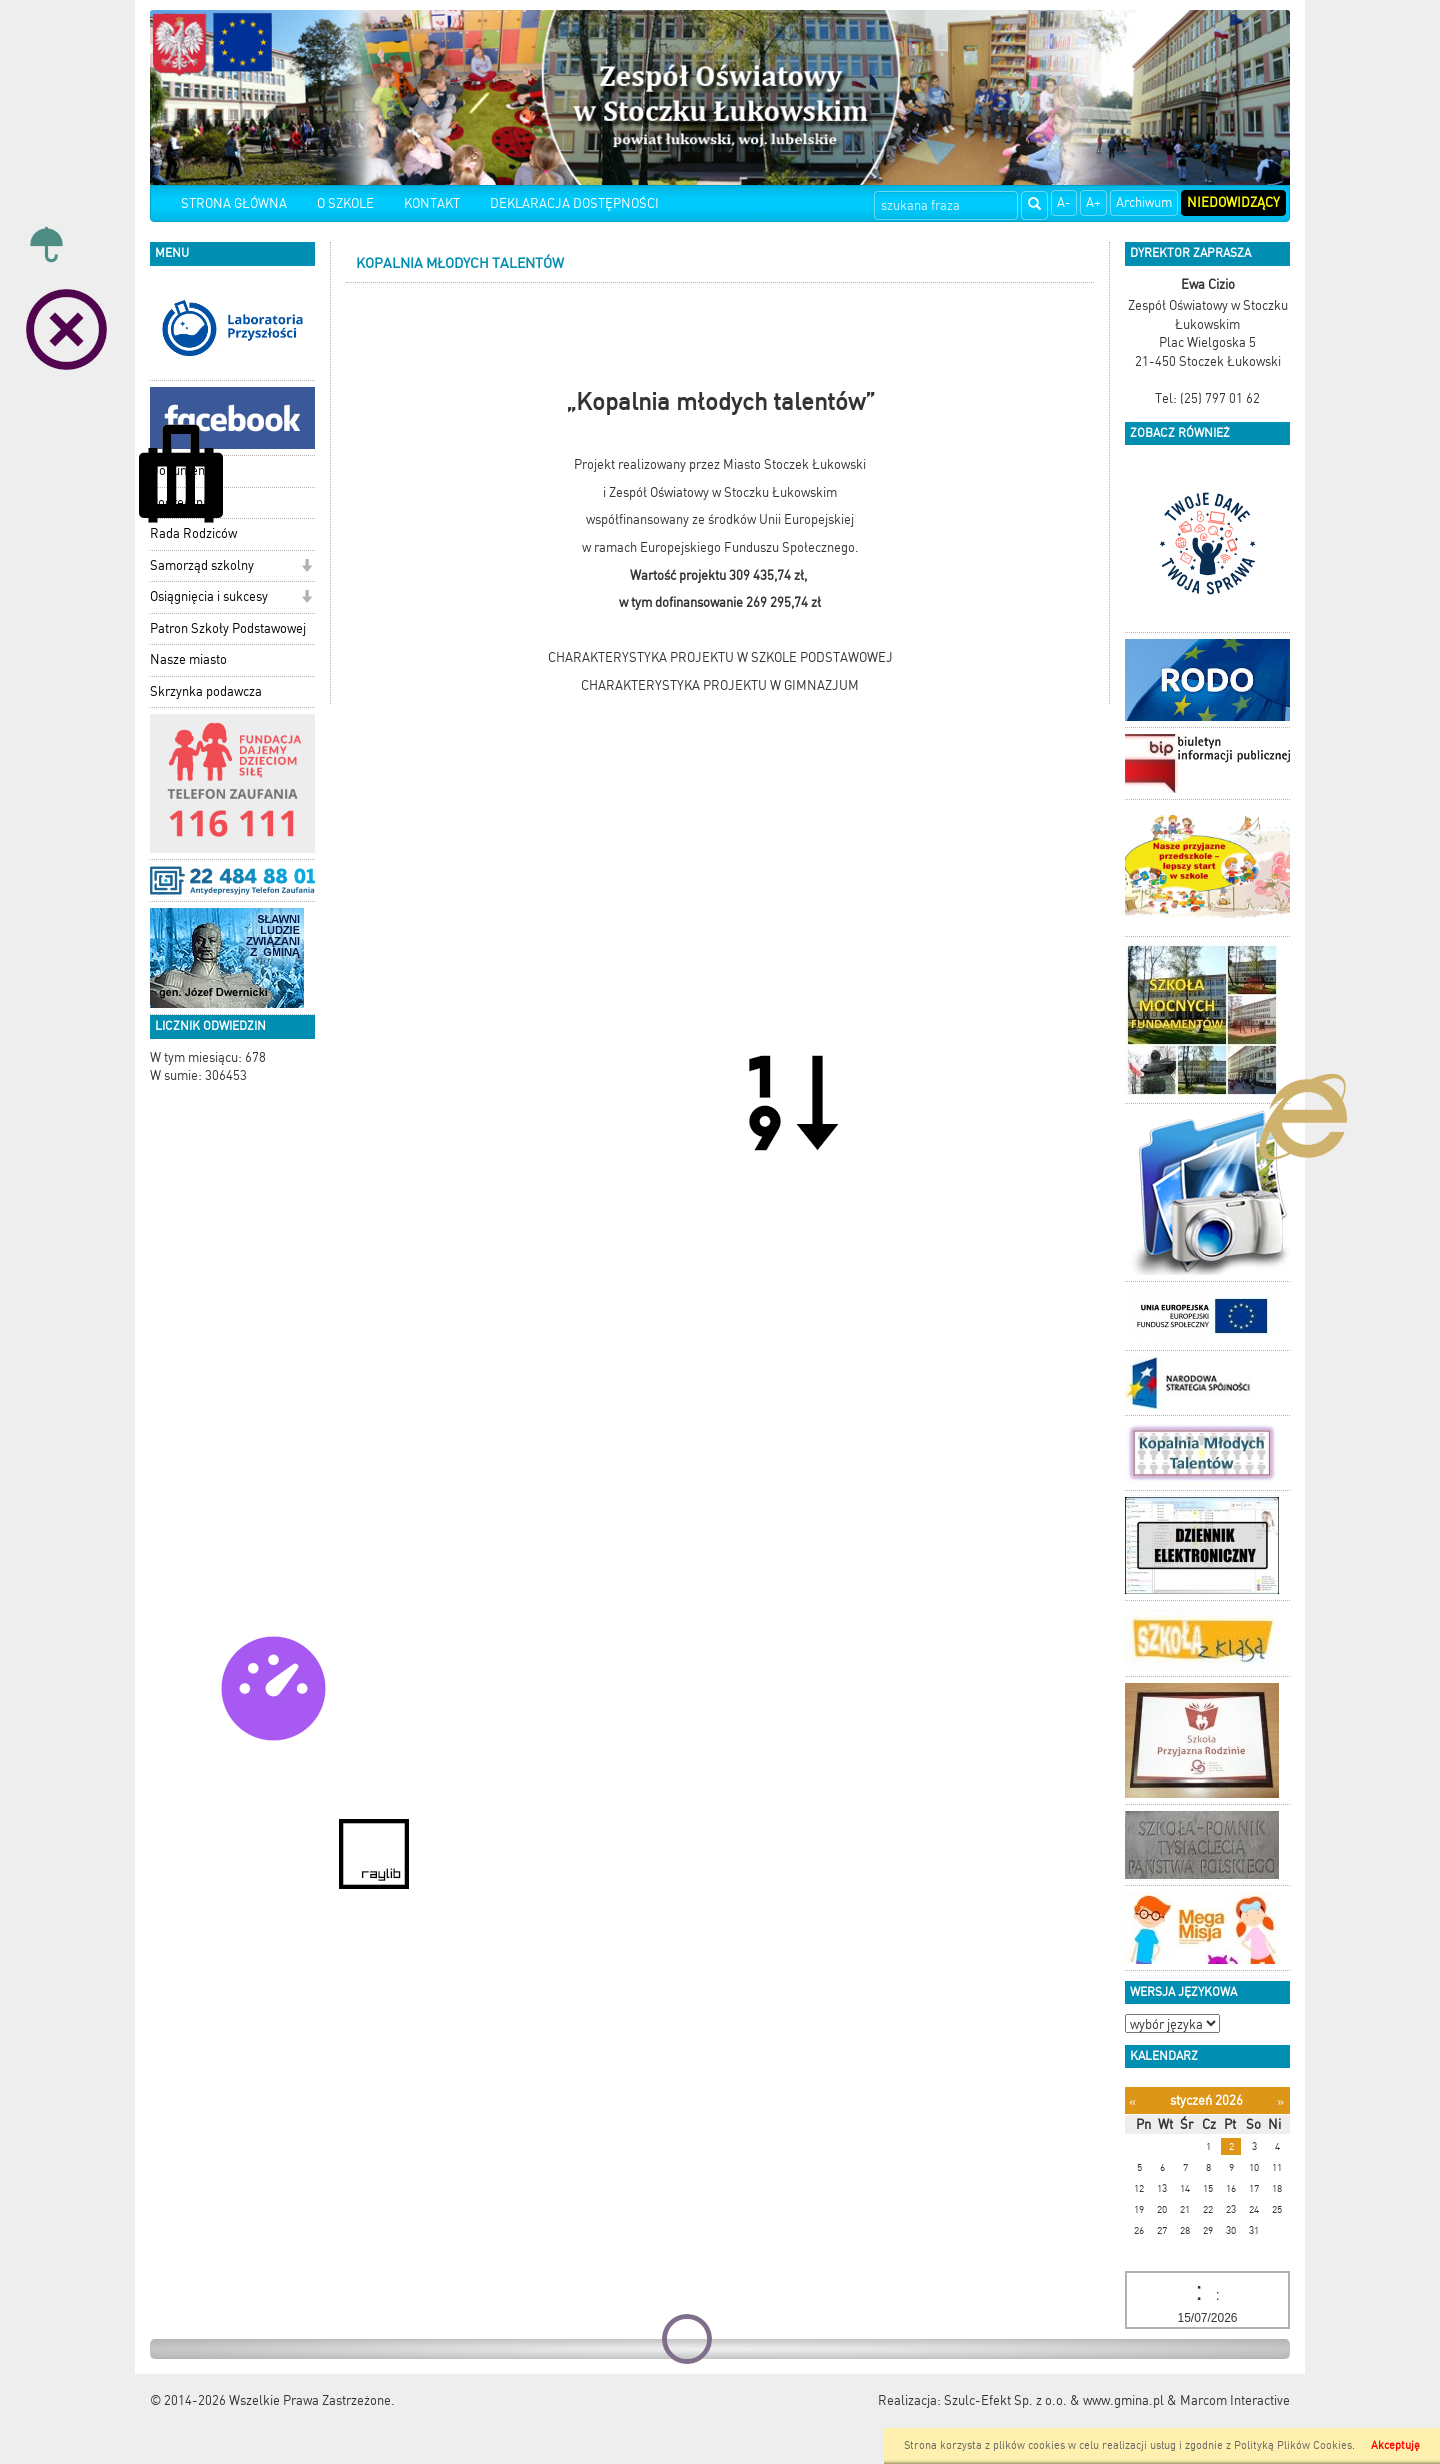 The width and height of the screenshot is (1440, 2464). What do you see at coordinates (46, 244) in the screenshot?
I see `view weather protection or rain forecast` at bounding box center [46, 244].